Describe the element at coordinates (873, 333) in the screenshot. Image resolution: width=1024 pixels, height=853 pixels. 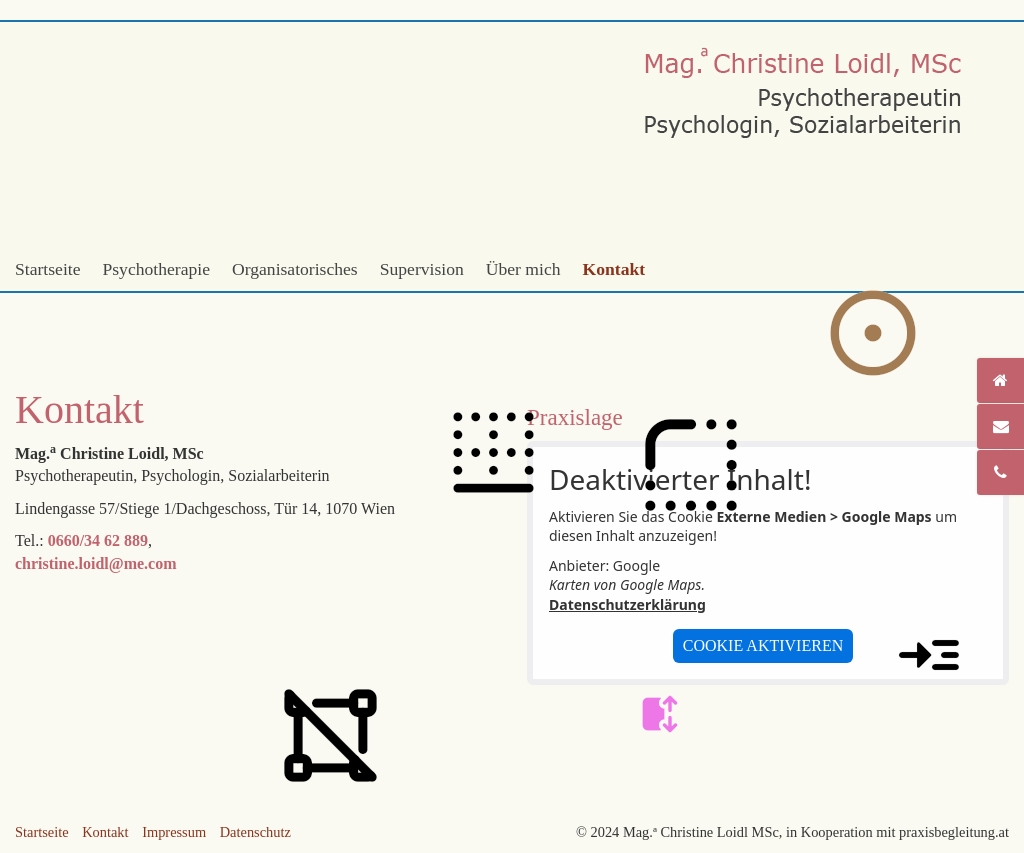
I see `select or mark an item as active` at that location.